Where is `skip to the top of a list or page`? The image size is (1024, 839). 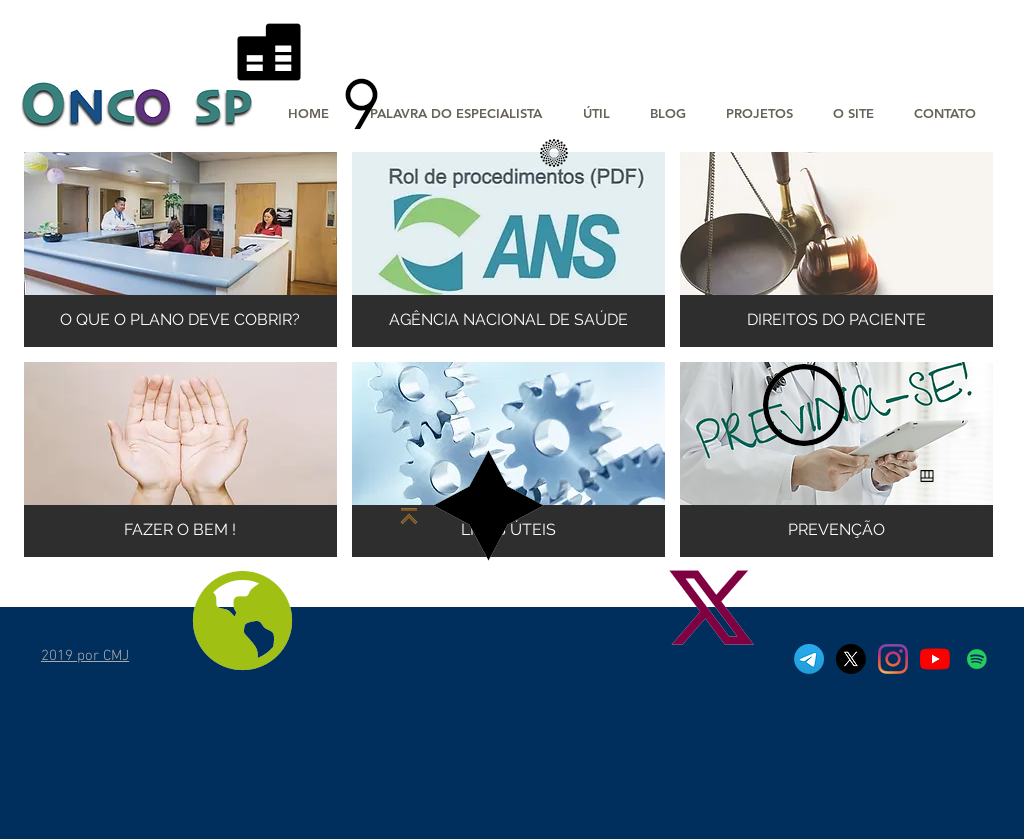
skip to the top of a list or page is located at coordinates (409, 515).